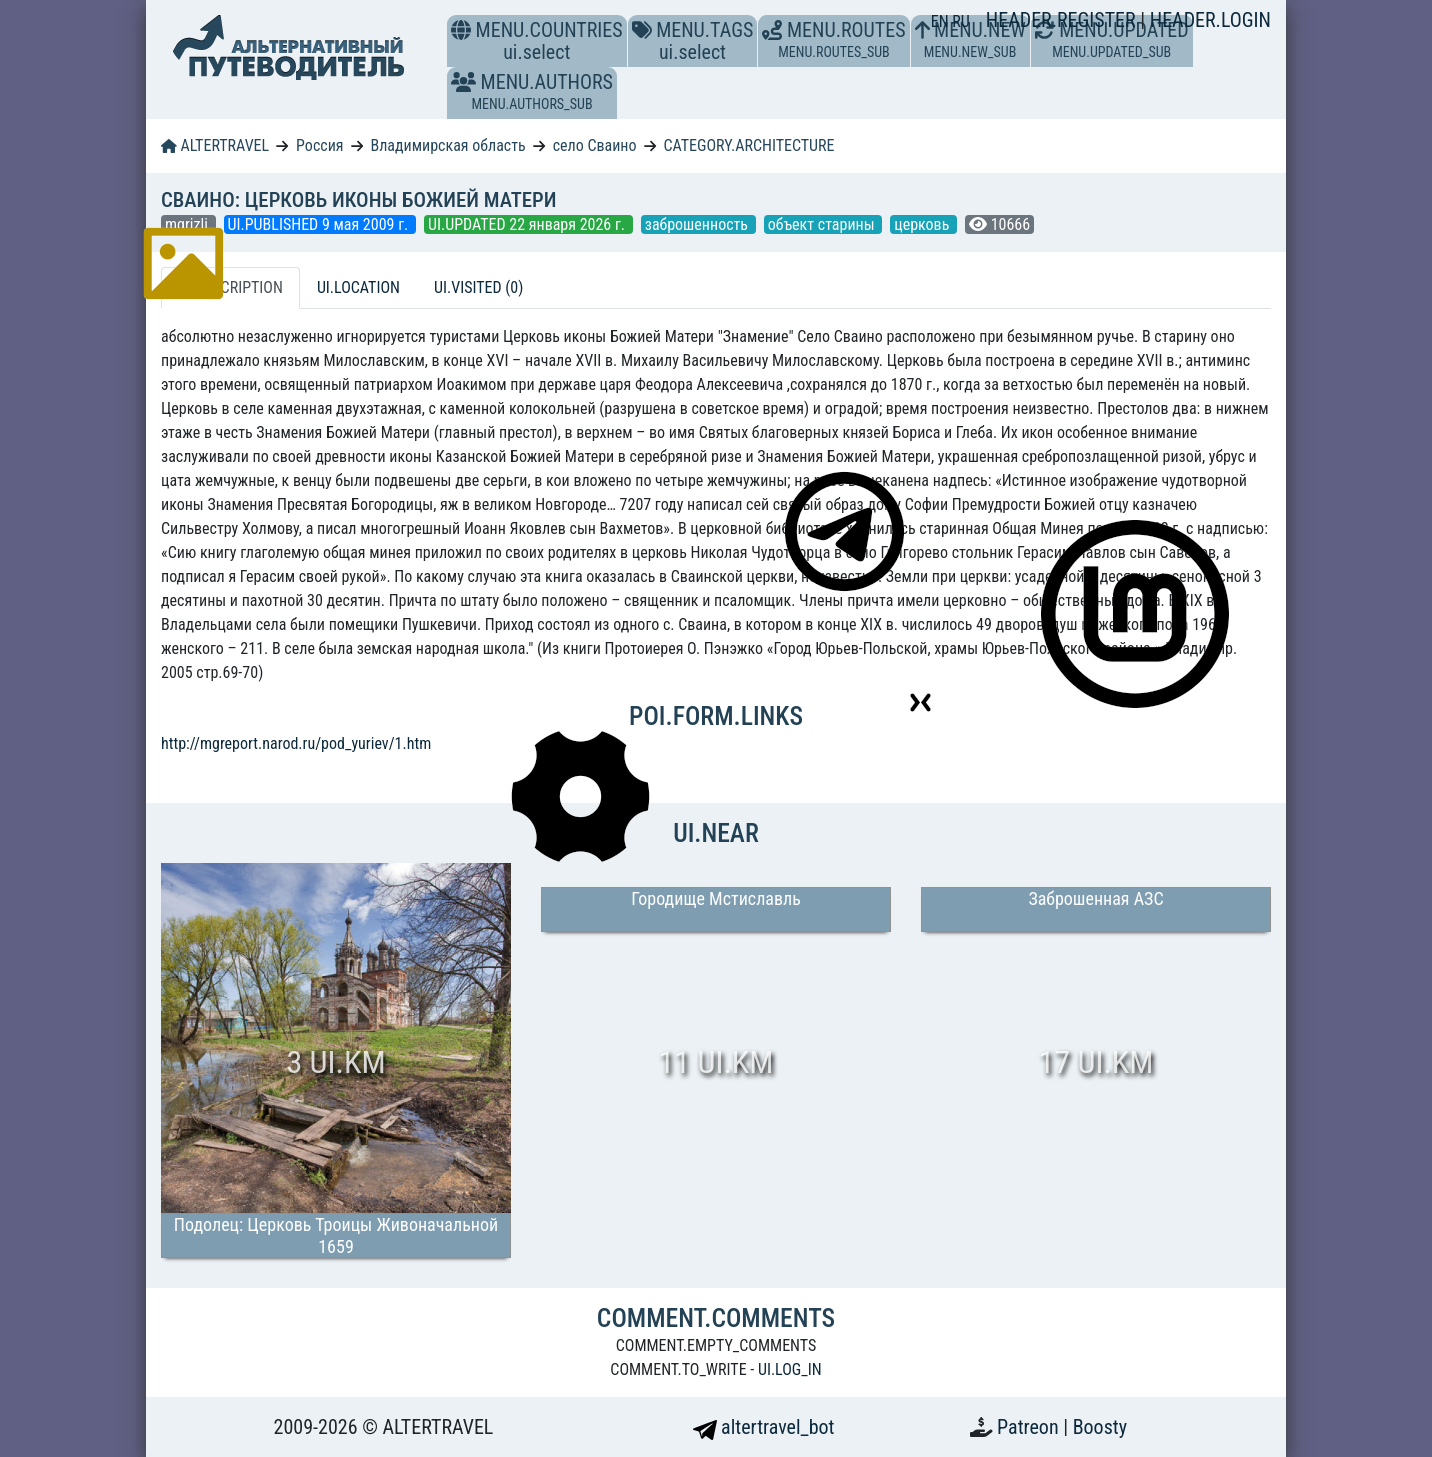 This screenshot has width=1432, height=1457. What do you see at coordinates (844, 531) in the screenshot?
I see `open Telegram messaging app` at bounding box center [844, 531].